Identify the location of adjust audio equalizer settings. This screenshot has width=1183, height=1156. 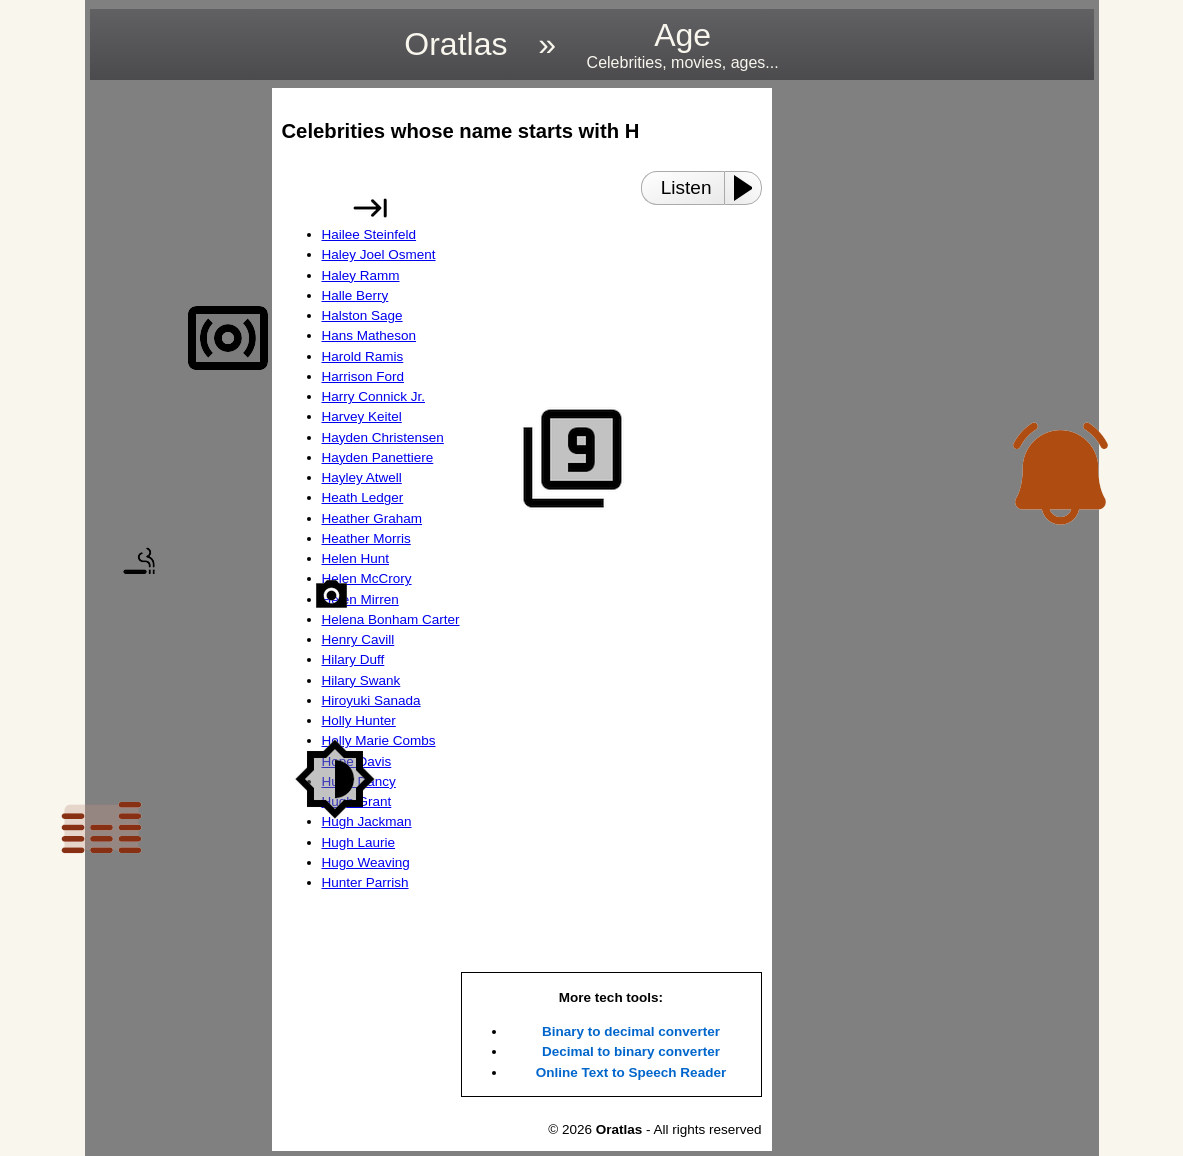
(101, 827).